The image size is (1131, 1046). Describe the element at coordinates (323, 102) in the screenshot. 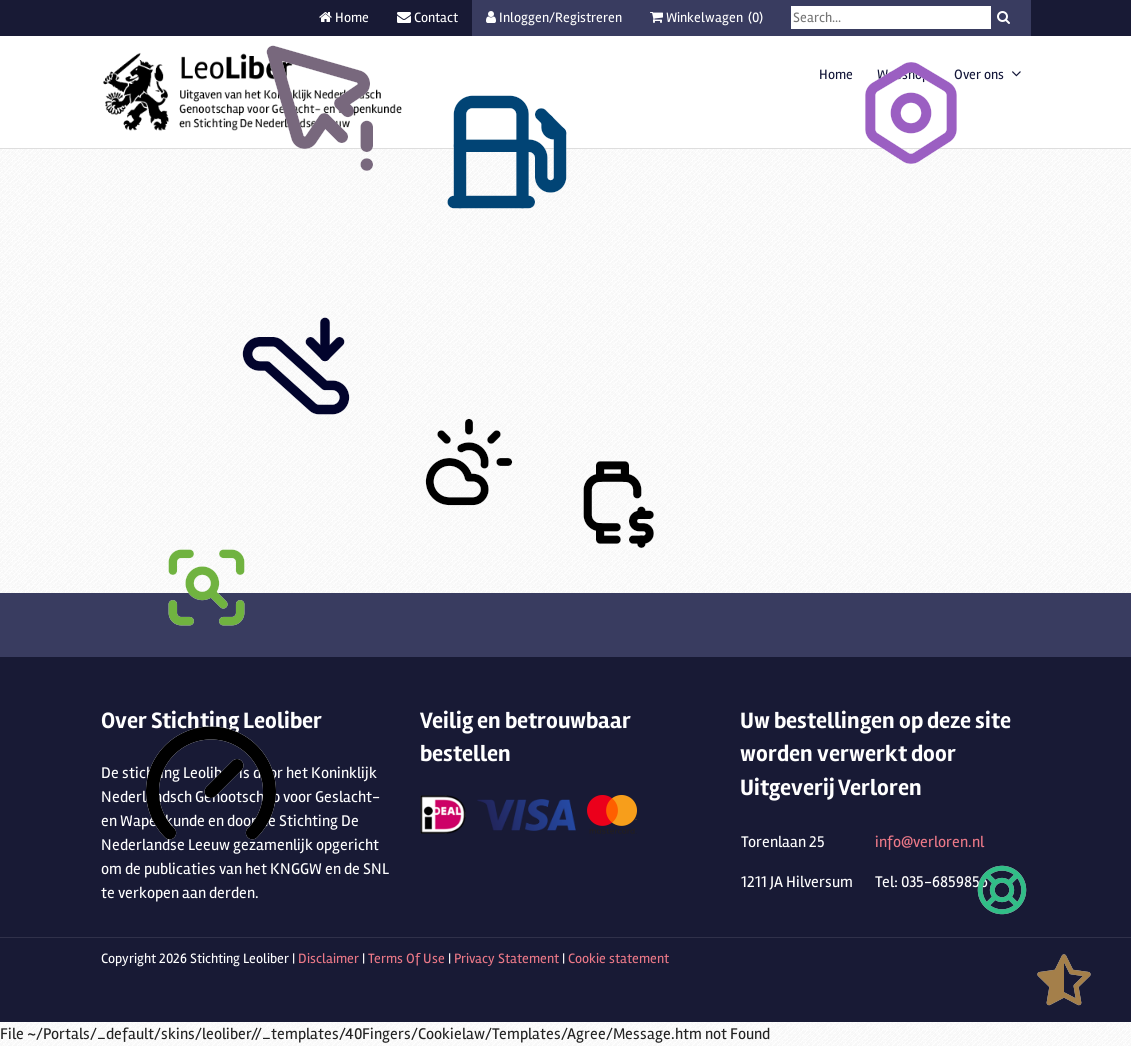

I see `cursor error or interaction warning` at that location.